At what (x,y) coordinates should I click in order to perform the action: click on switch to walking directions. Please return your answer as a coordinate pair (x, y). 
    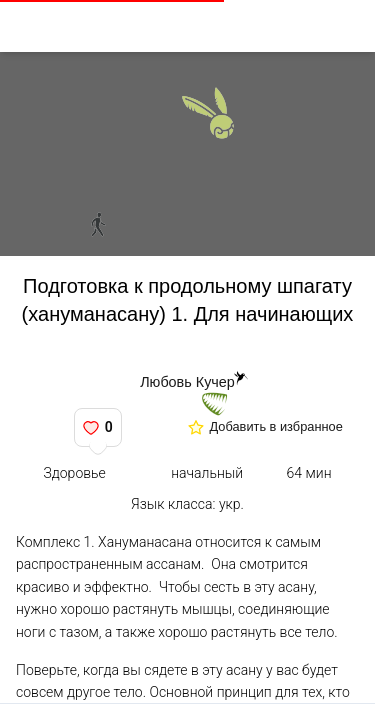
    Looking at the image, I should click on (98, 224).